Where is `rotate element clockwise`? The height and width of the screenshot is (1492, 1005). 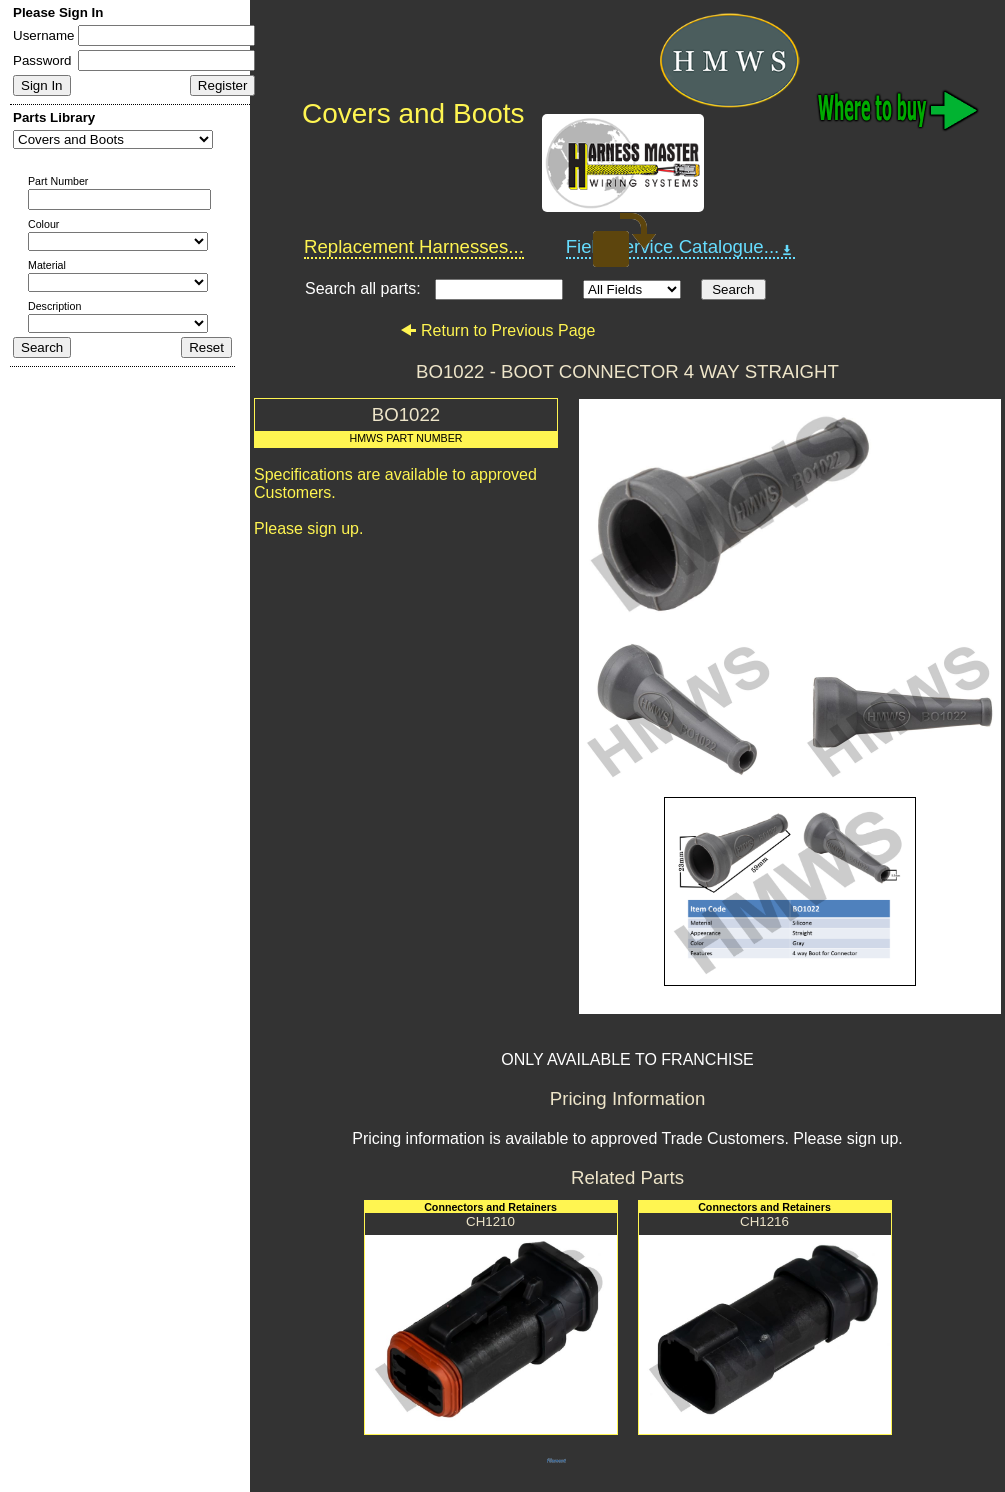
rotate element clockwise is located at coordinates (623, 240).